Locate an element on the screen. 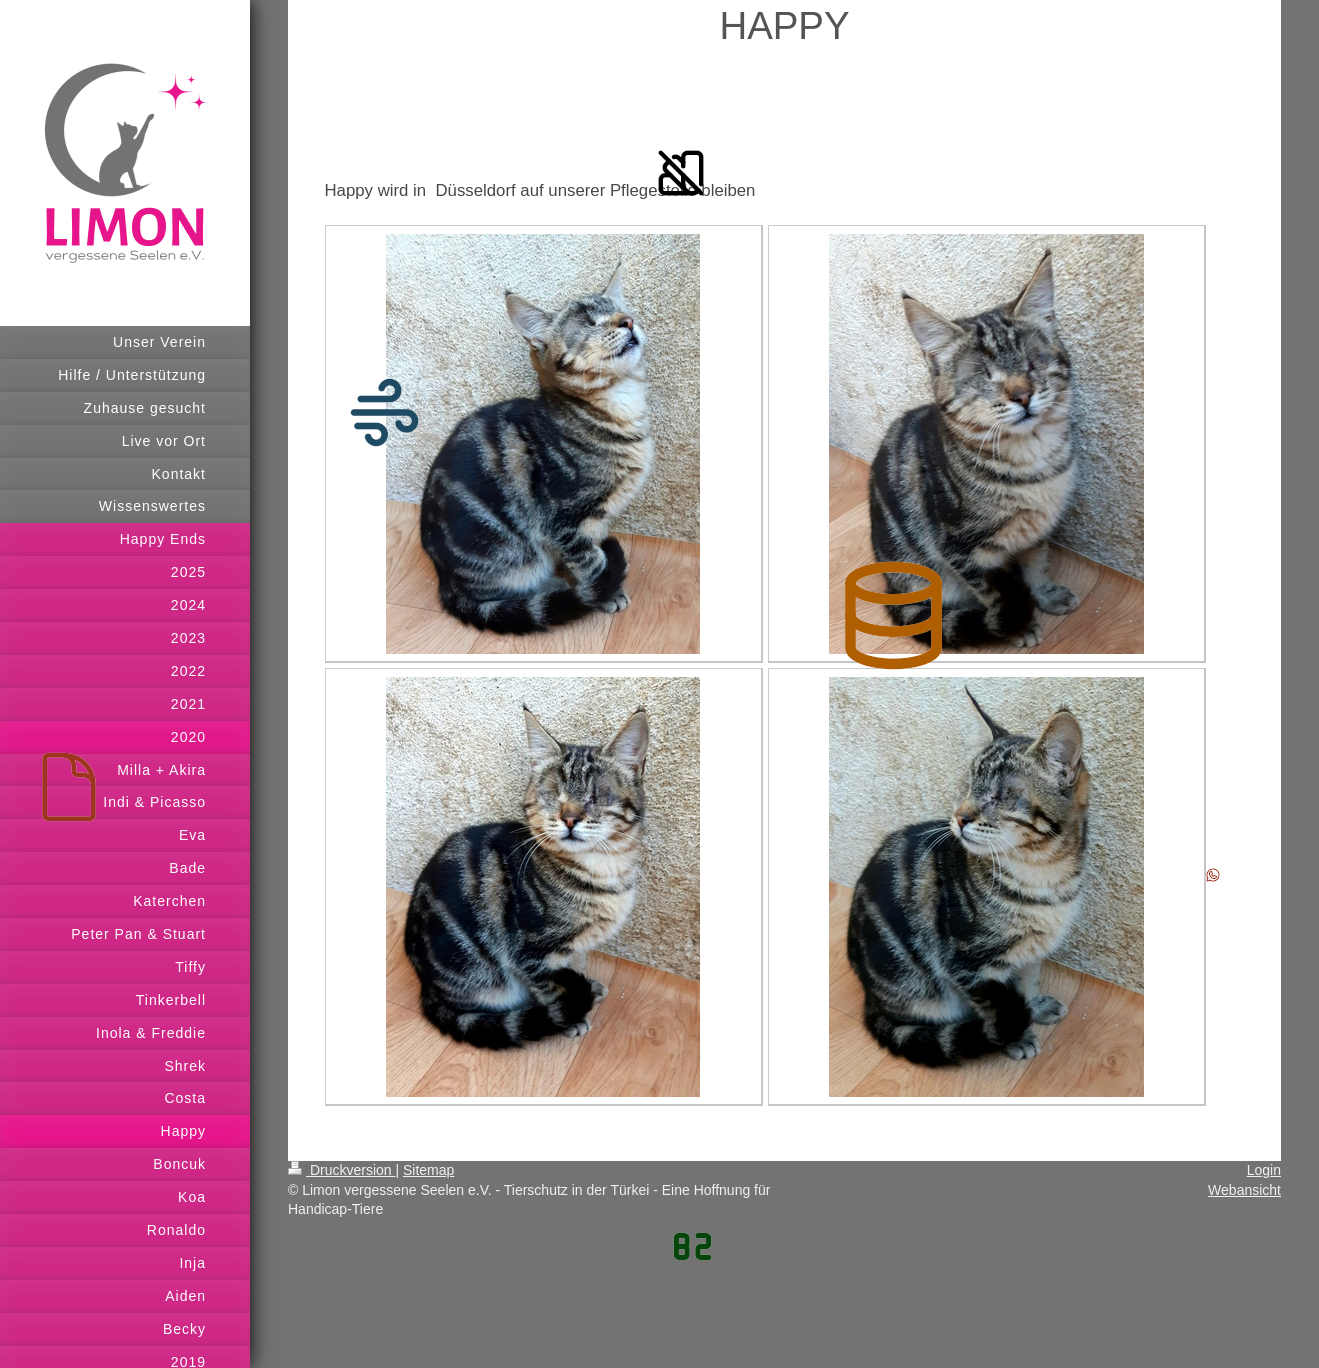 Image resolution: width=1319 pixels, height=1368 pixels. access database or data storage is located at coordinates (893, 615).